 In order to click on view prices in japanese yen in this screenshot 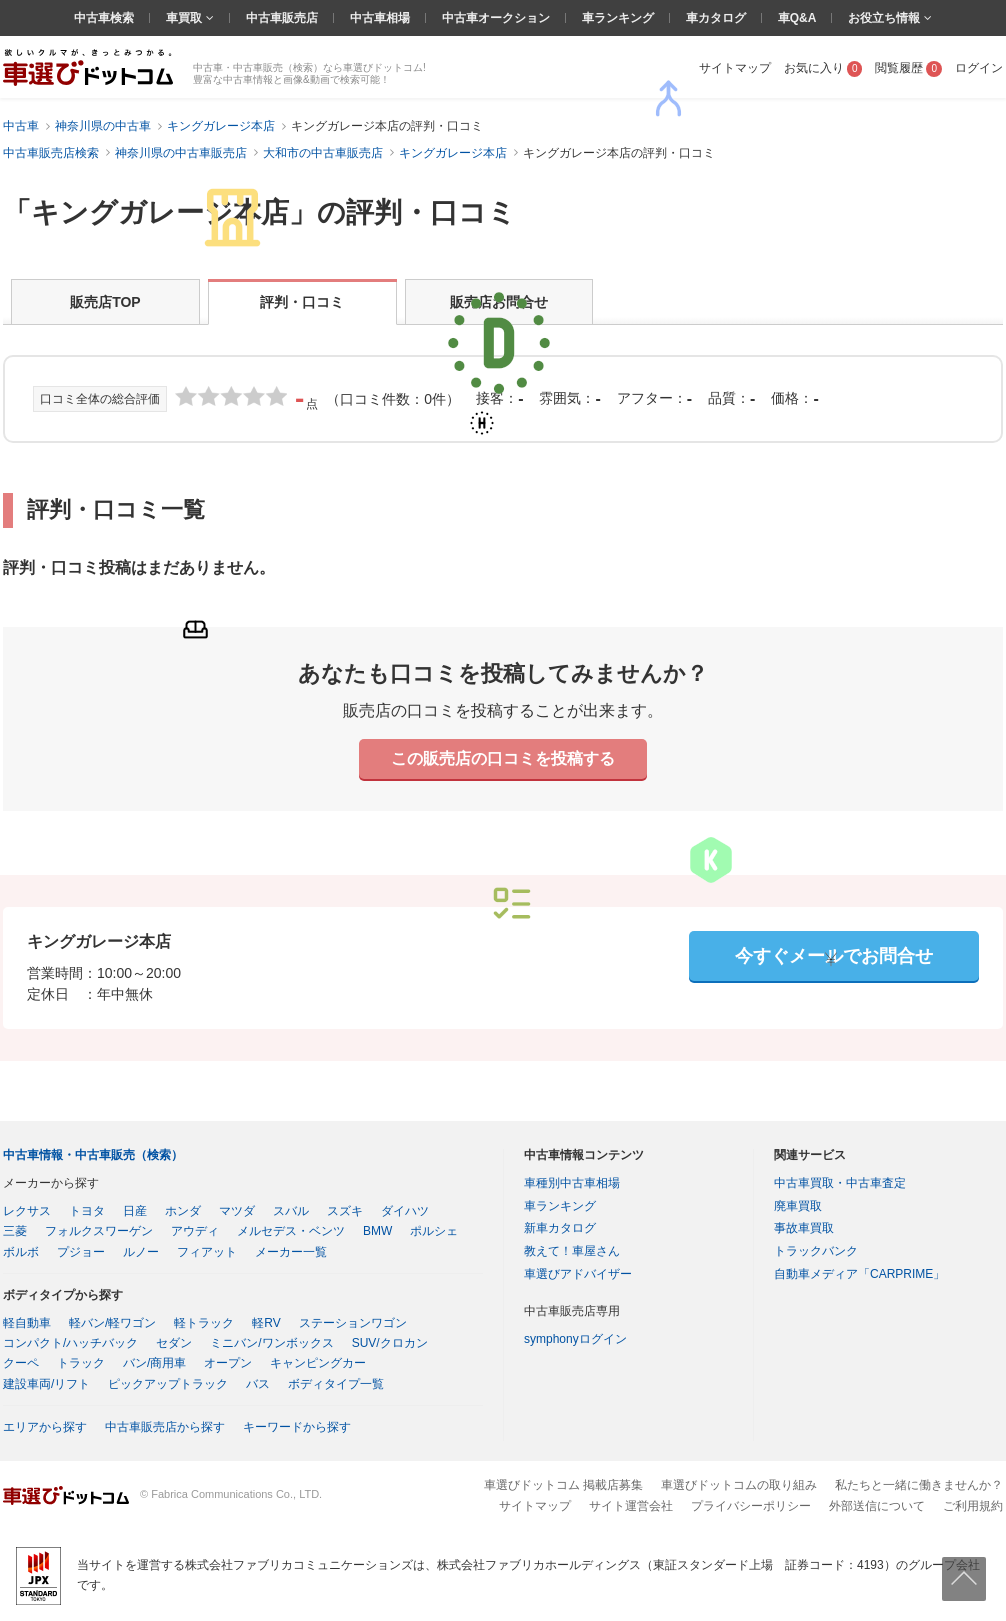, I will do `click(831, 959)`.